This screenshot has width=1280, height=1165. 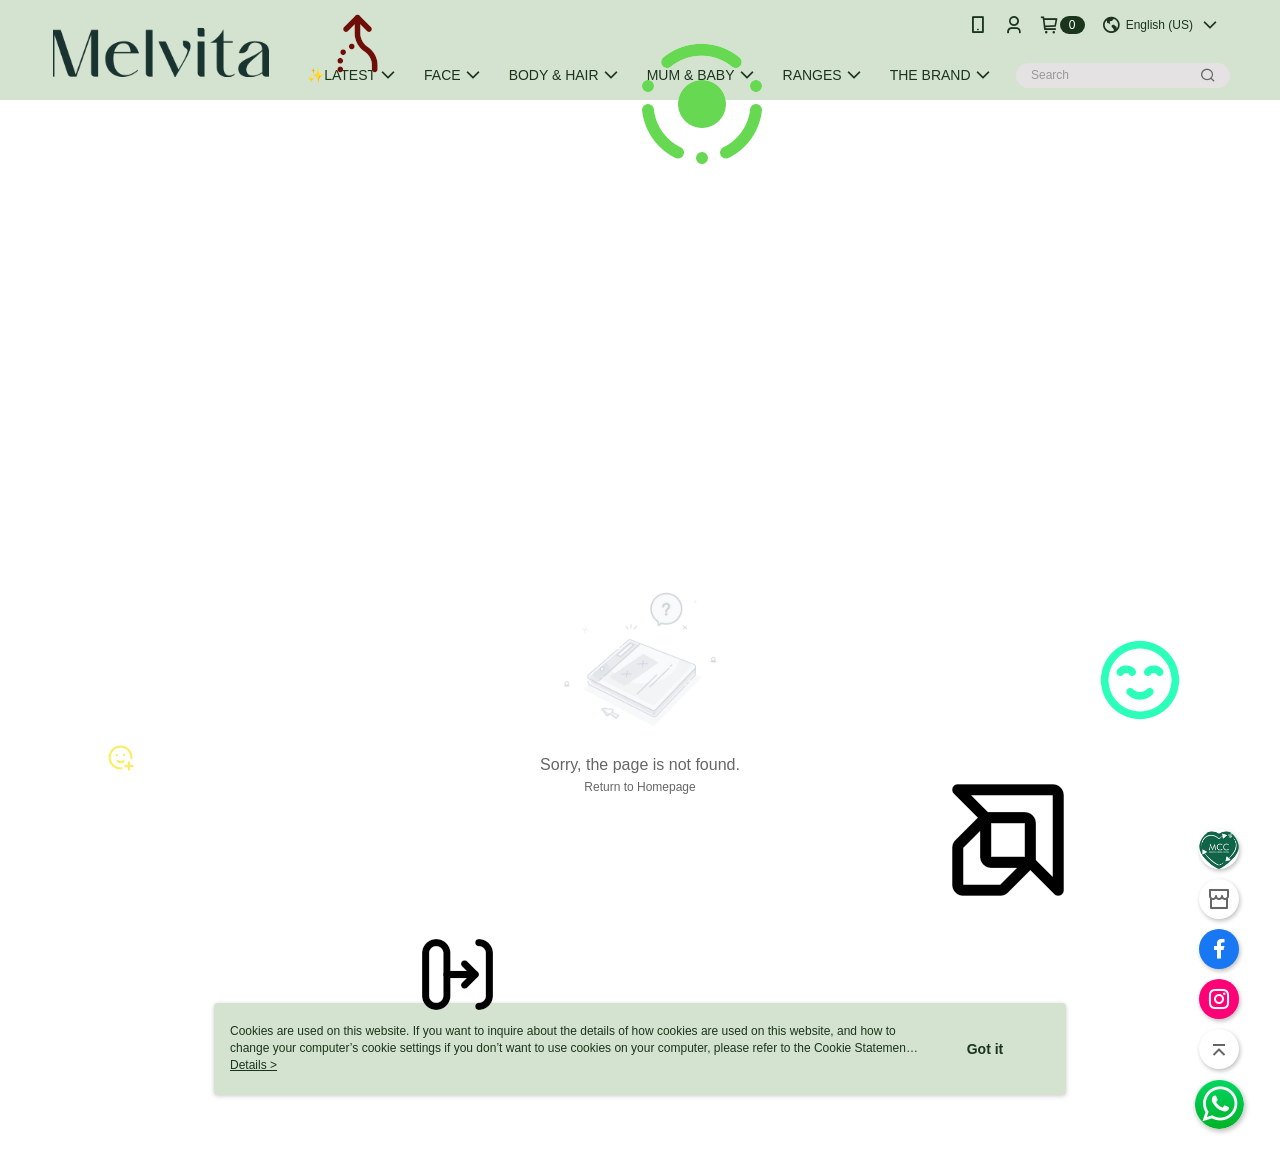 What do you see at coordinates (702, 104) in the screenshot?
I see `access science or chemistry features` at bounding box center [702, 104].